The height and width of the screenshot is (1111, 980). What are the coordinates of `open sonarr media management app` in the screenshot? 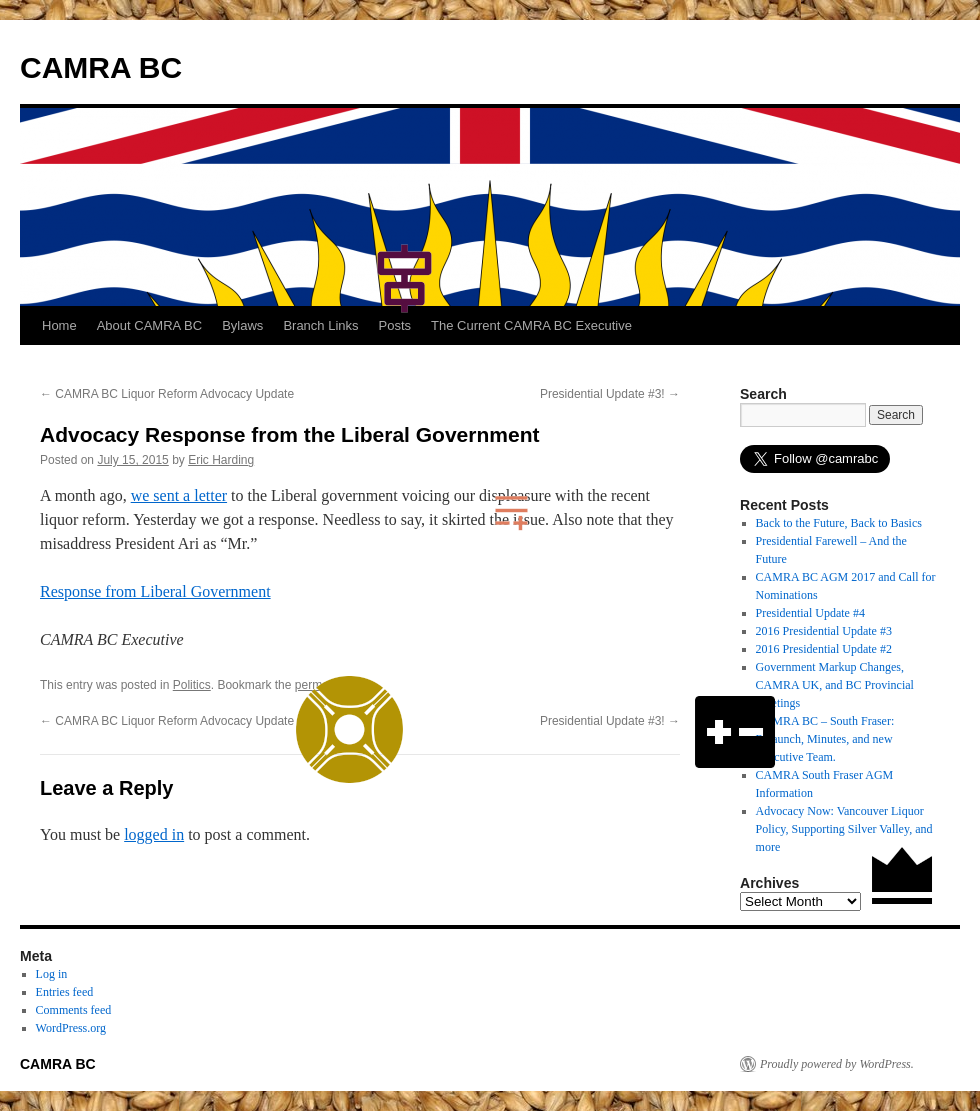 It's located at (349, 729).